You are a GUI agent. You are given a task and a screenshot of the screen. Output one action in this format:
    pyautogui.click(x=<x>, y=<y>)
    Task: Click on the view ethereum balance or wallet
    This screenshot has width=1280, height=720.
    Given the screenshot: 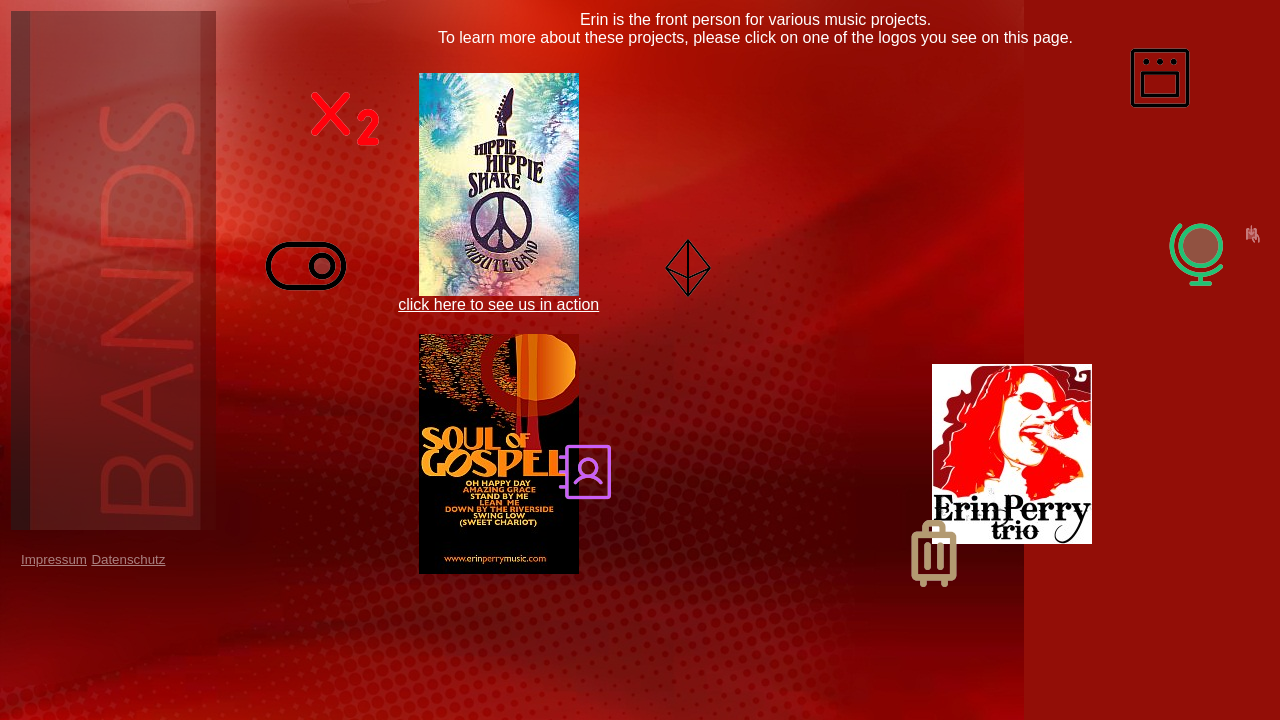 What is the action you would take?
    pyautogui.click(x=688, y=268)
    